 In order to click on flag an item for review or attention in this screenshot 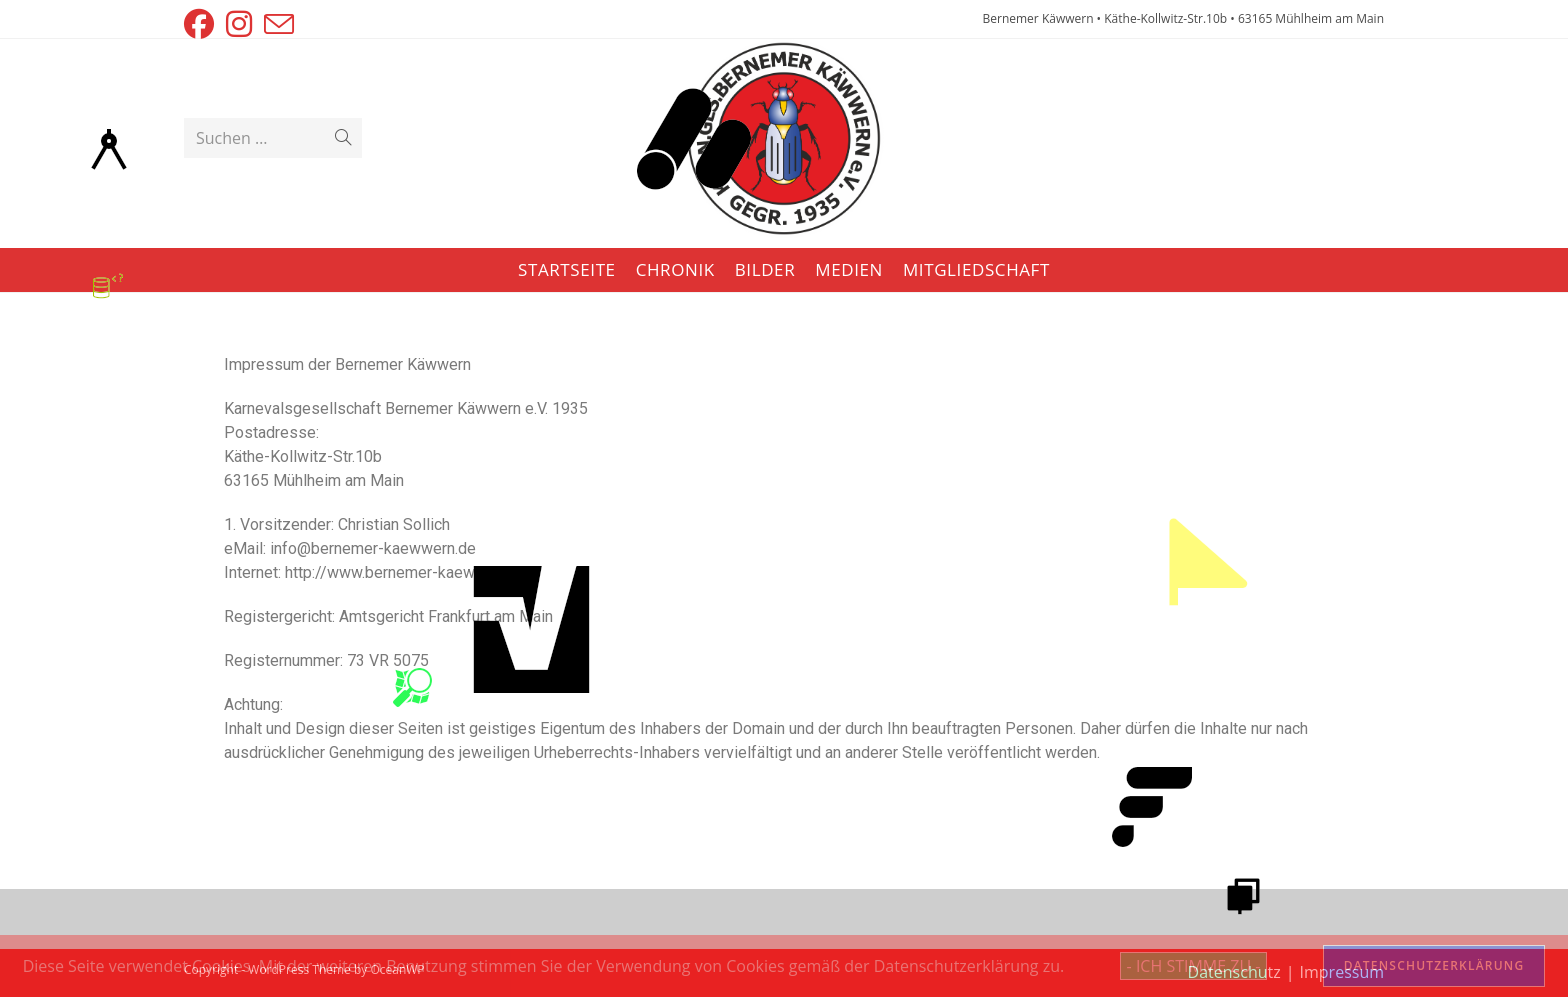, I will do `click(1204, 562)`.